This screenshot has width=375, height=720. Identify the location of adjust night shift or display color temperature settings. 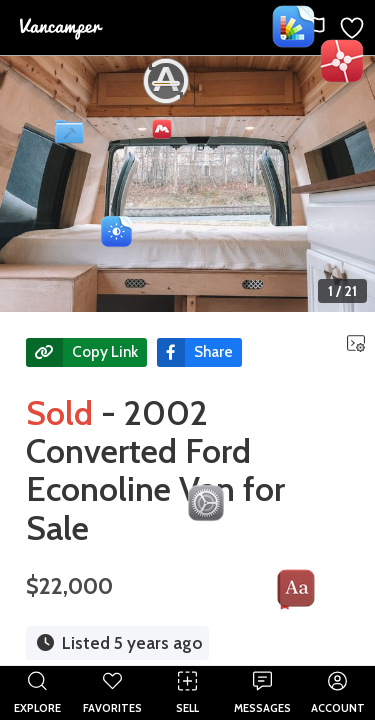
(116, 231).